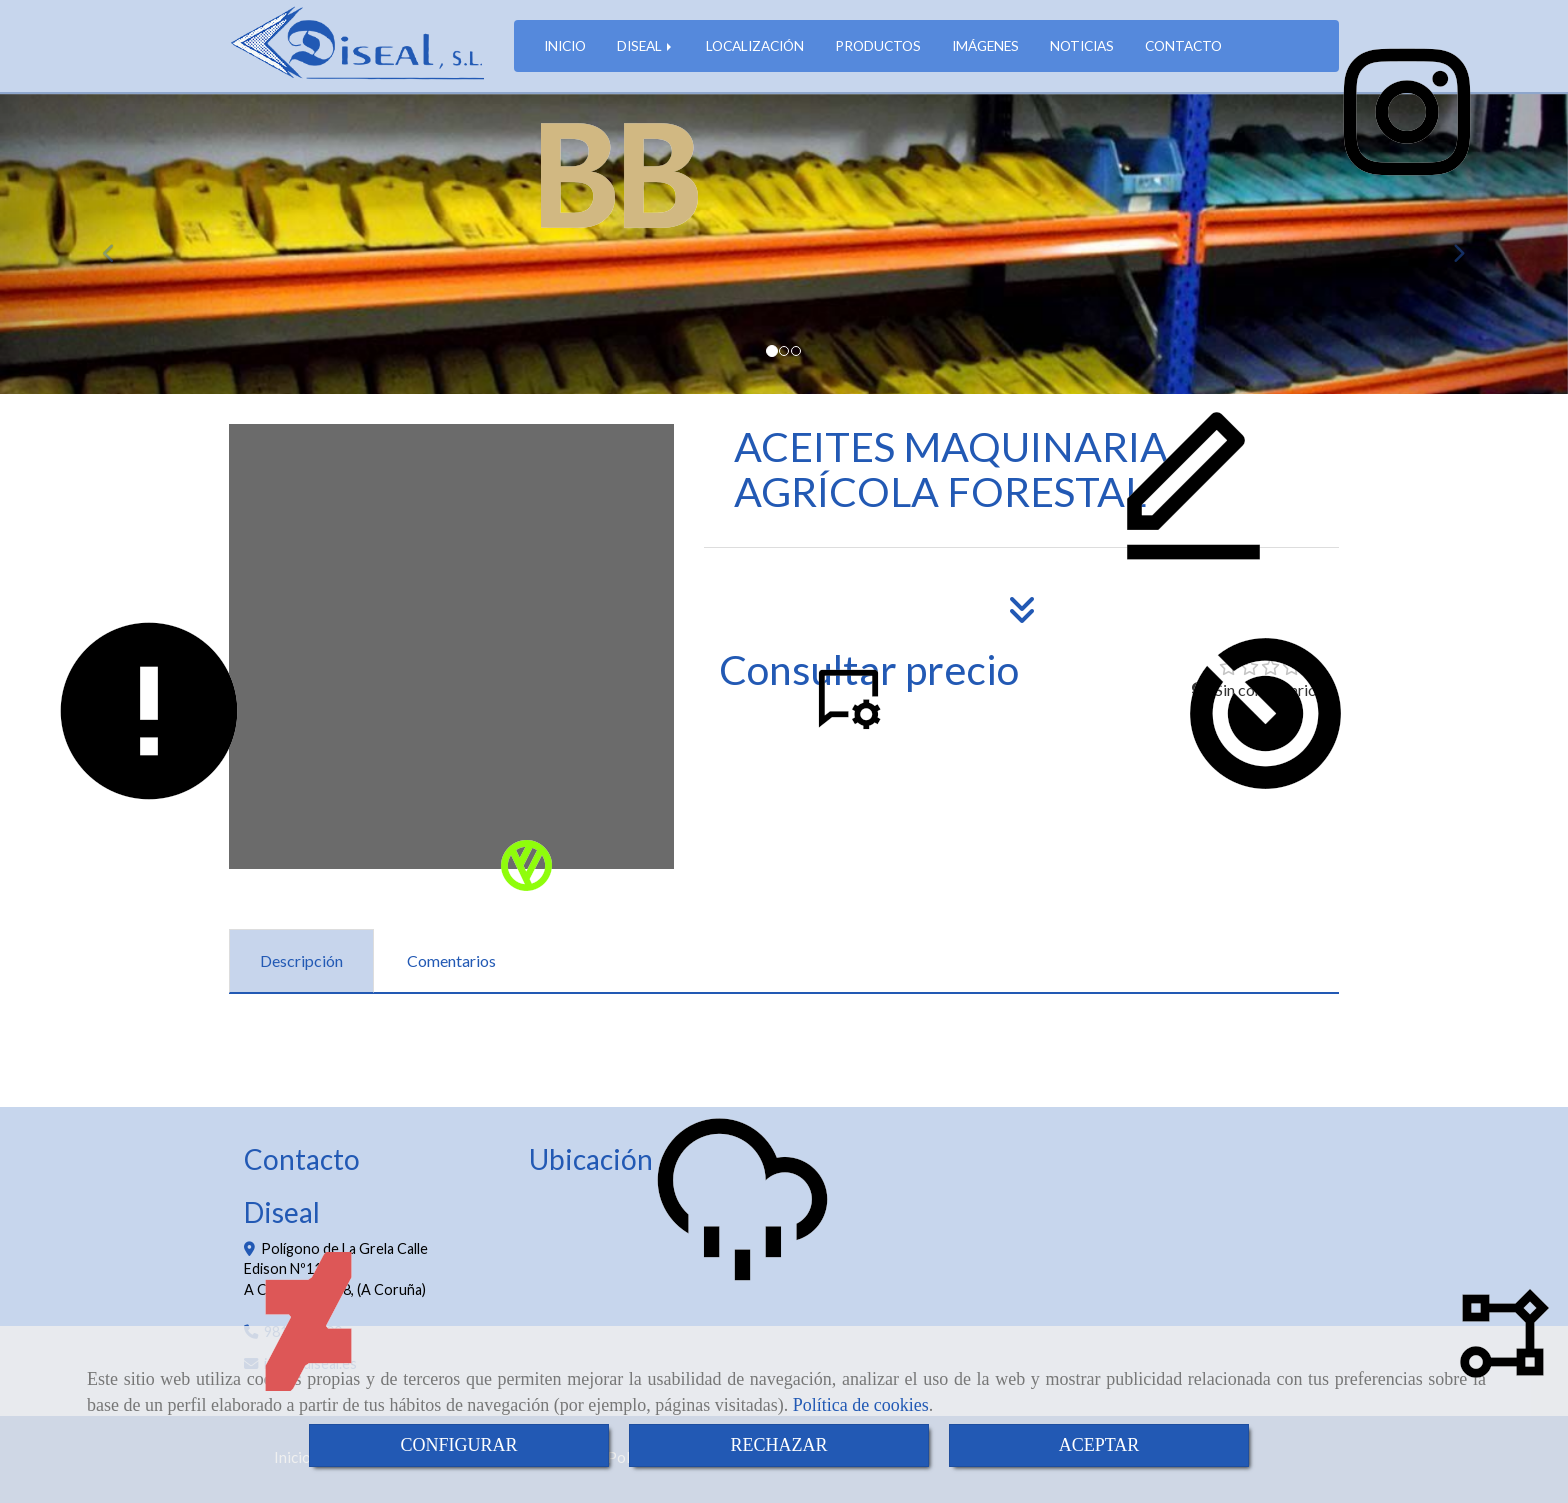  I want to click on indicates a warning or error state, so click(149, 711).